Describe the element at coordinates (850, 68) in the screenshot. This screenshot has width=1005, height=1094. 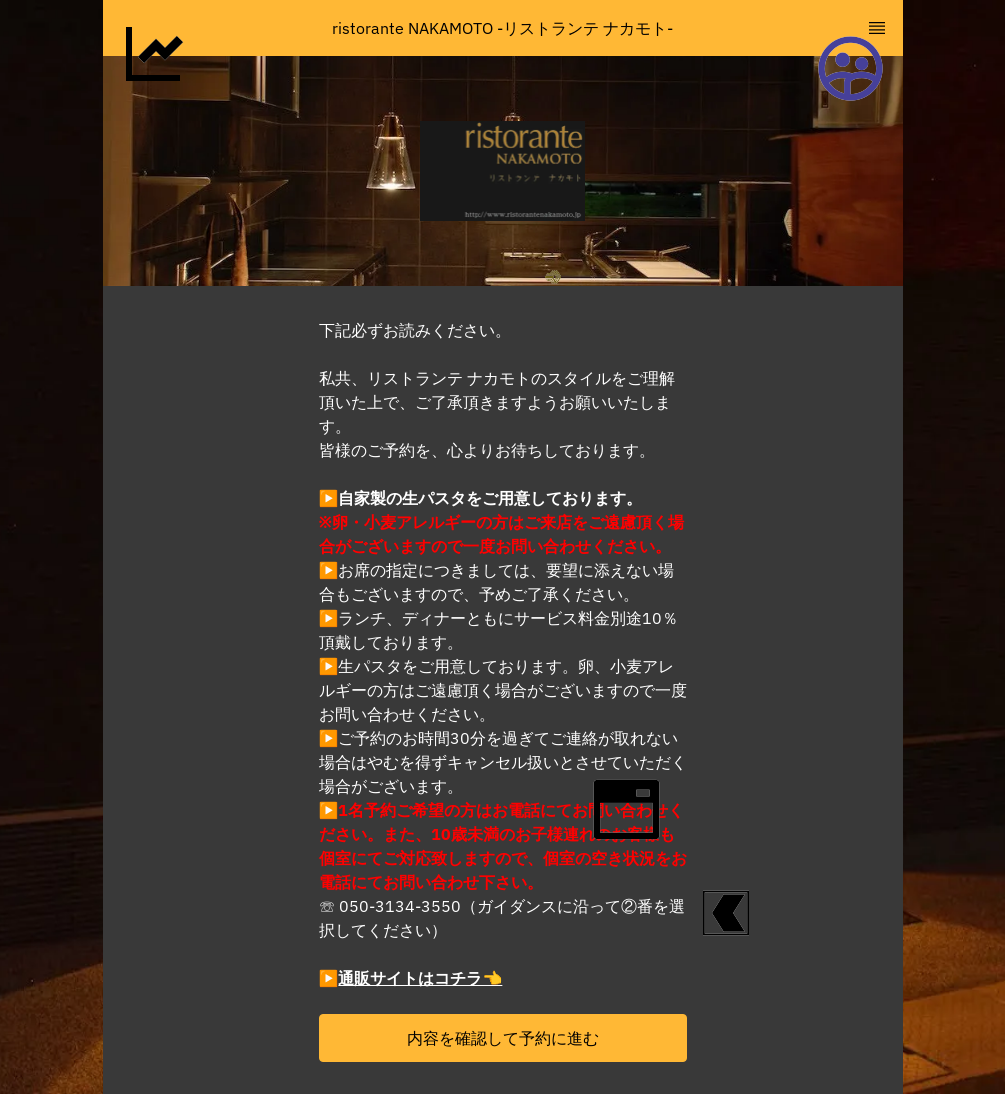
I see `view group members or team roster` at that location.